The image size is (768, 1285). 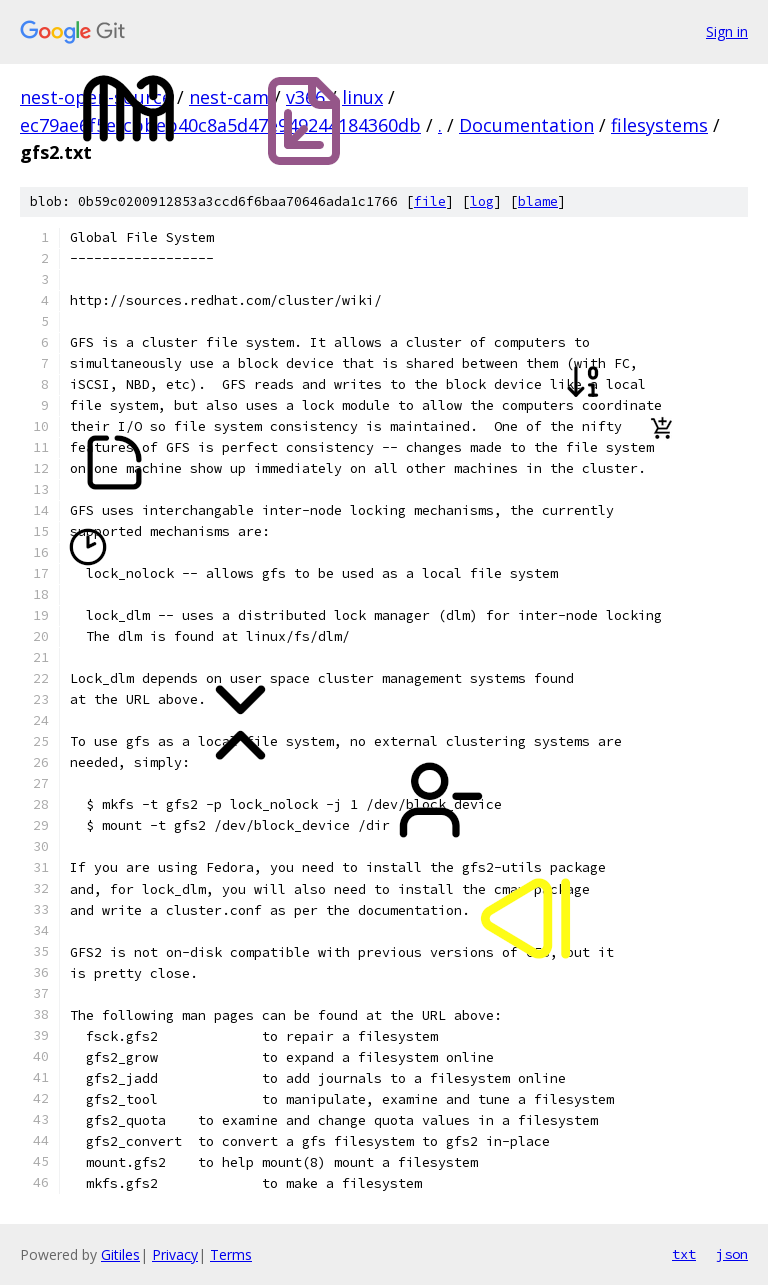 I want to click on view 3d model or visualization file, so click(x=304, y=121).